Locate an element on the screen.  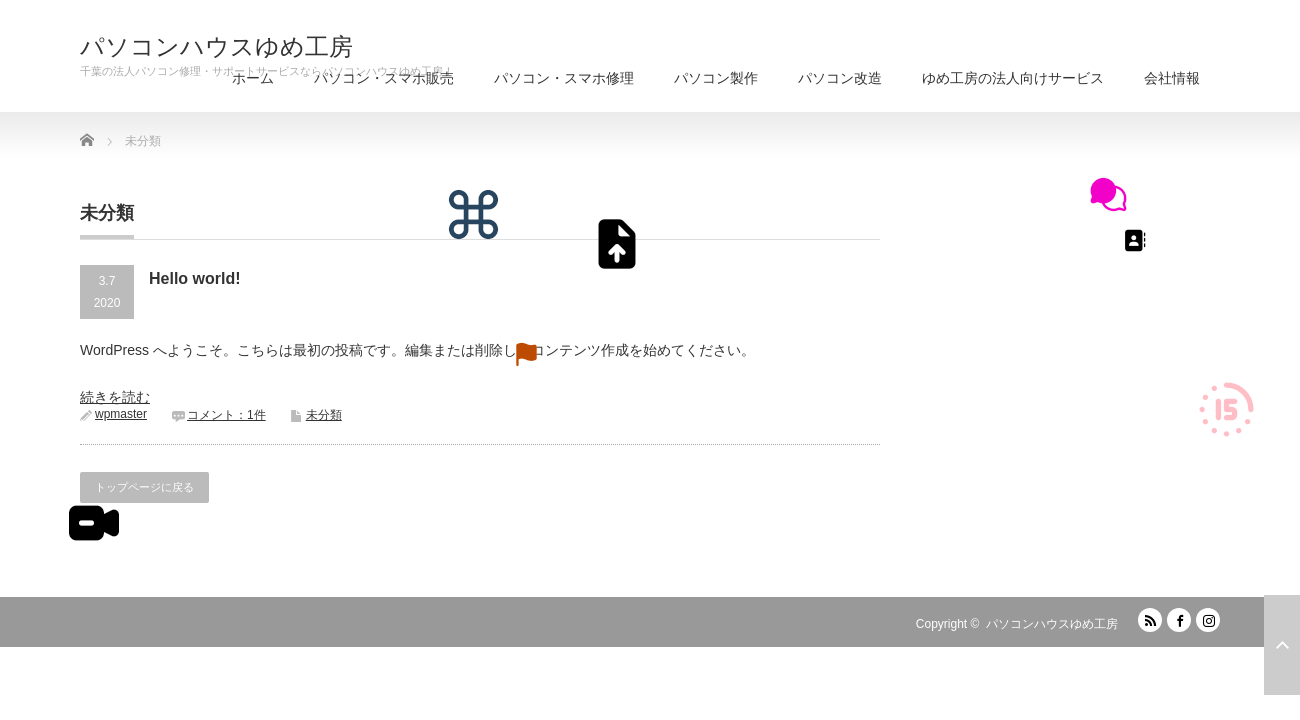
upload a file is located at coordinates (617, 244).